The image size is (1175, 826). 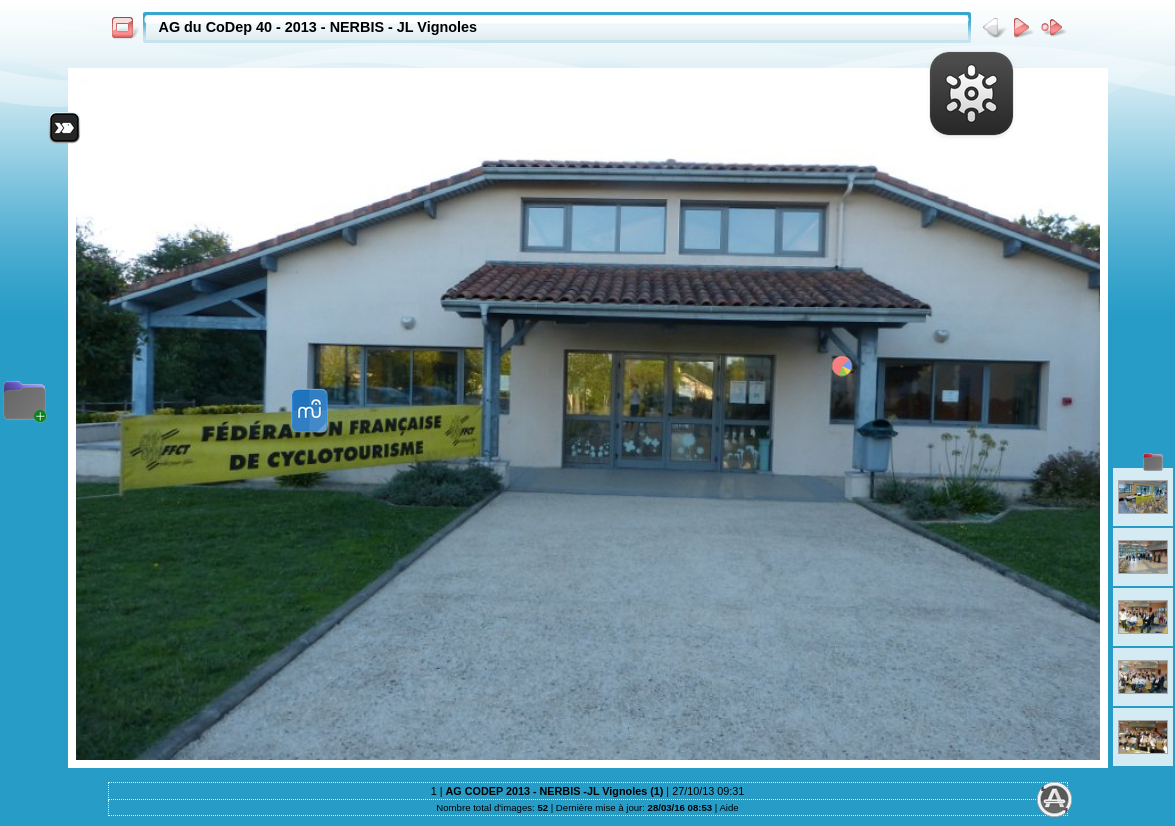 What do you see at coordinates (842, 366) in the screenshot?
I see `open disk usage analyzer app` at bounding box center [842, 366].